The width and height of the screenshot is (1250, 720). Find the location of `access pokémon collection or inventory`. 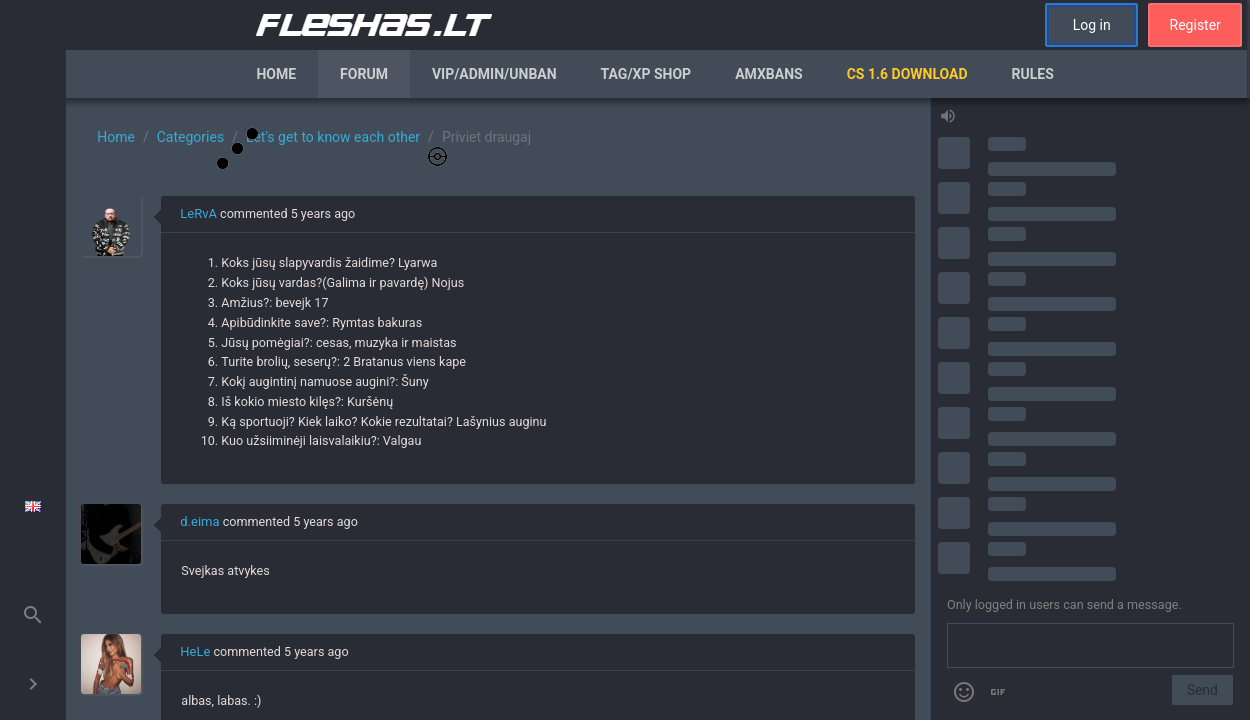

access pokémon collection or inventory is located at coordinates (437, 156).